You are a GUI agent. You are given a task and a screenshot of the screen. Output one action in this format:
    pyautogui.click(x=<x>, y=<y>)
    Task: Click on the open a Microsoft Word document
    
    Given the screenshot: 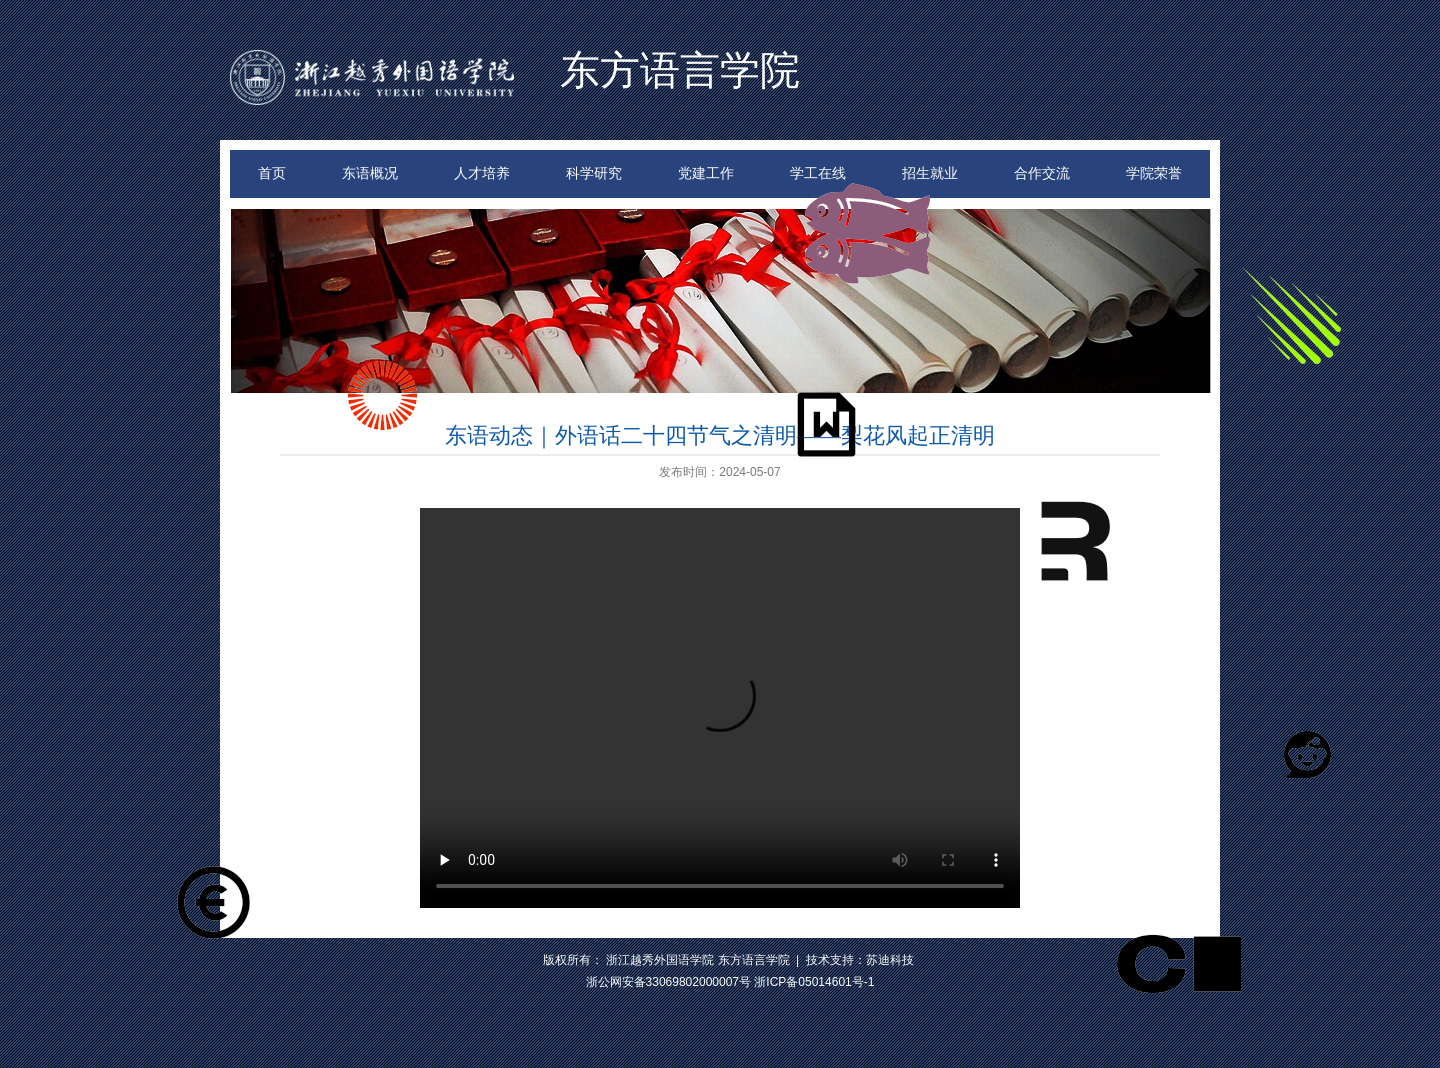 What is the action you would take?
    pyautogui.click(x=826, y=424)
    